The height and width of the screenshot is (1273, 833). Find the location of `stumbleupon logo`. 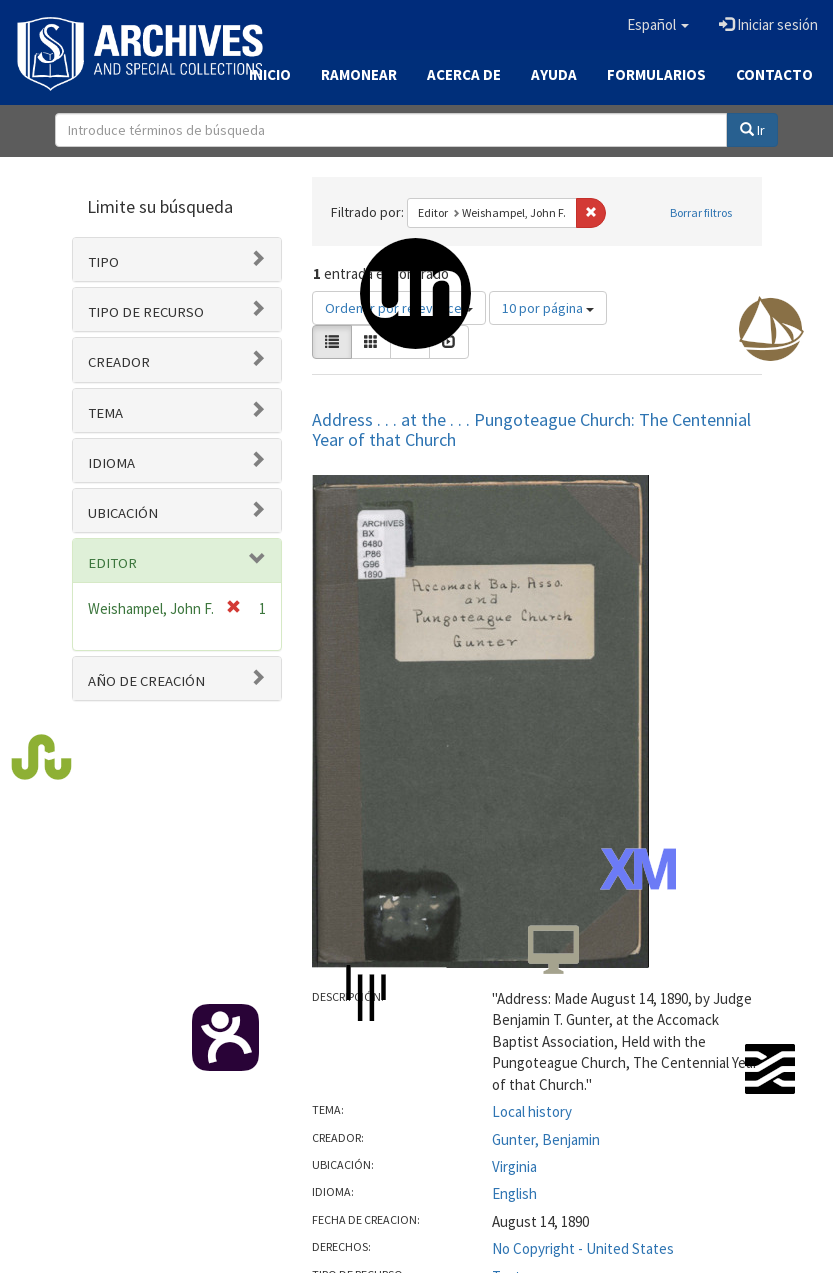

stumbleupon logo is located at coordinates (42, 757).